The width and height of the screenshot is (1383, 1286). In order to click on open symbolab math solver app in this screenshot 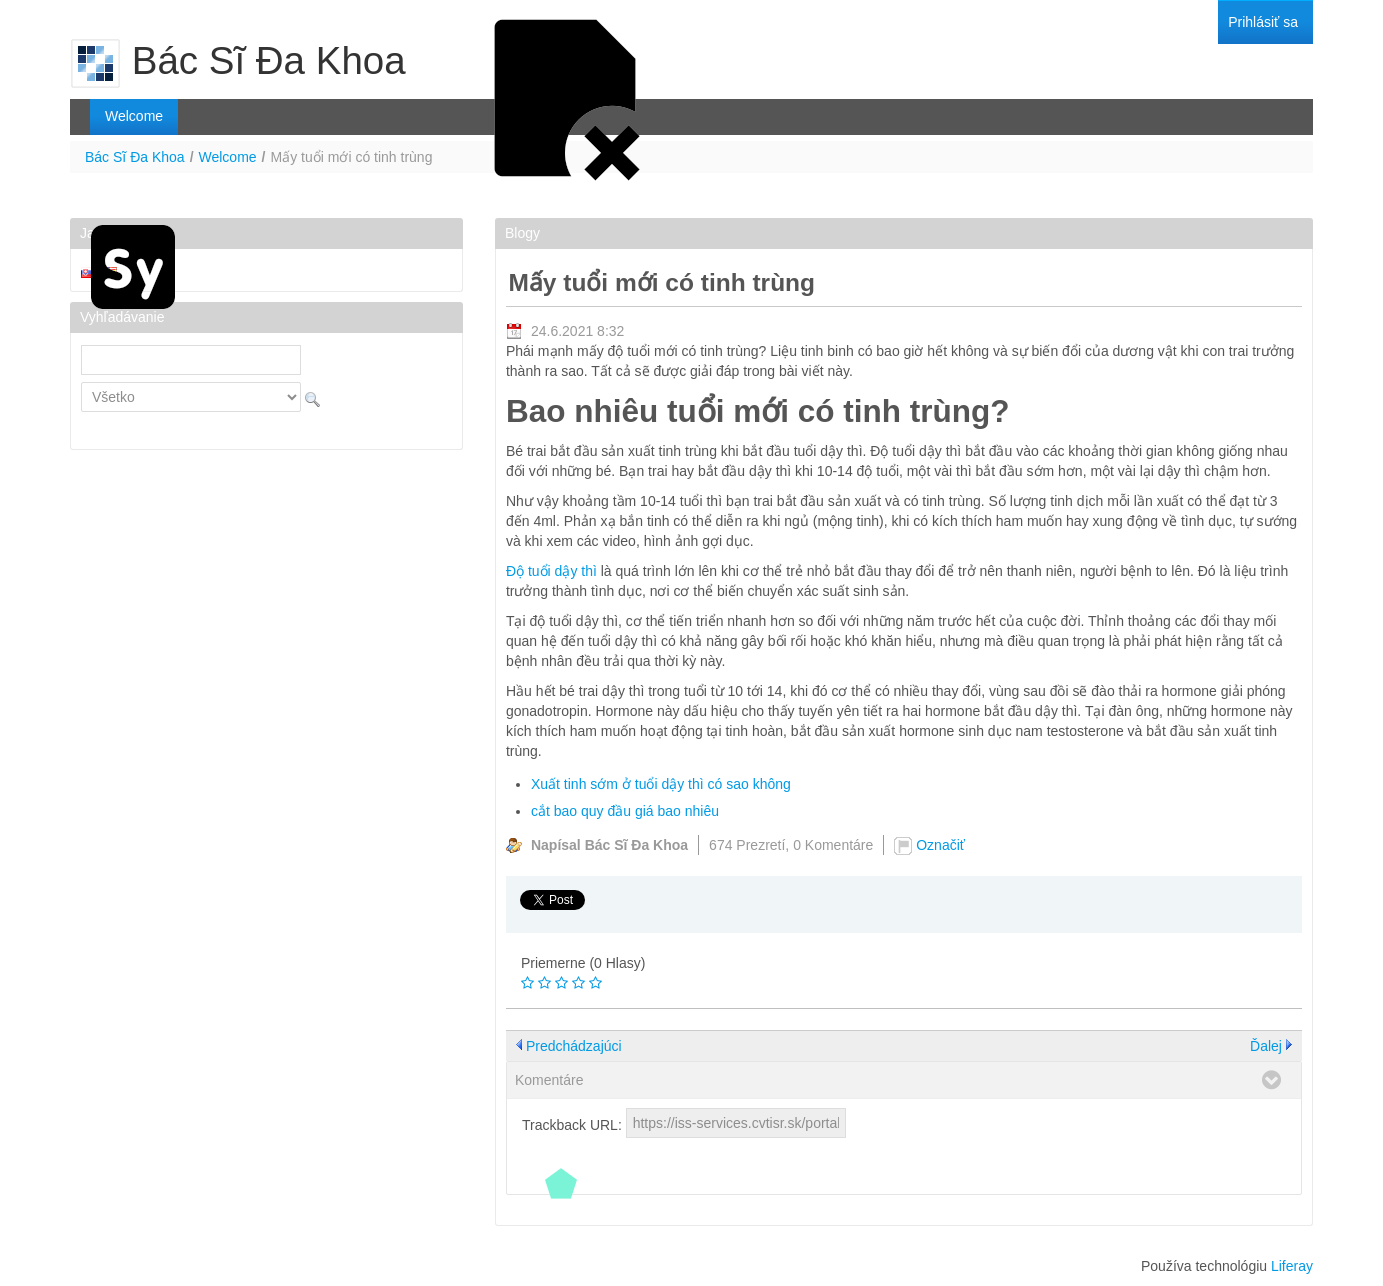, I will do `click(133, 267)`.